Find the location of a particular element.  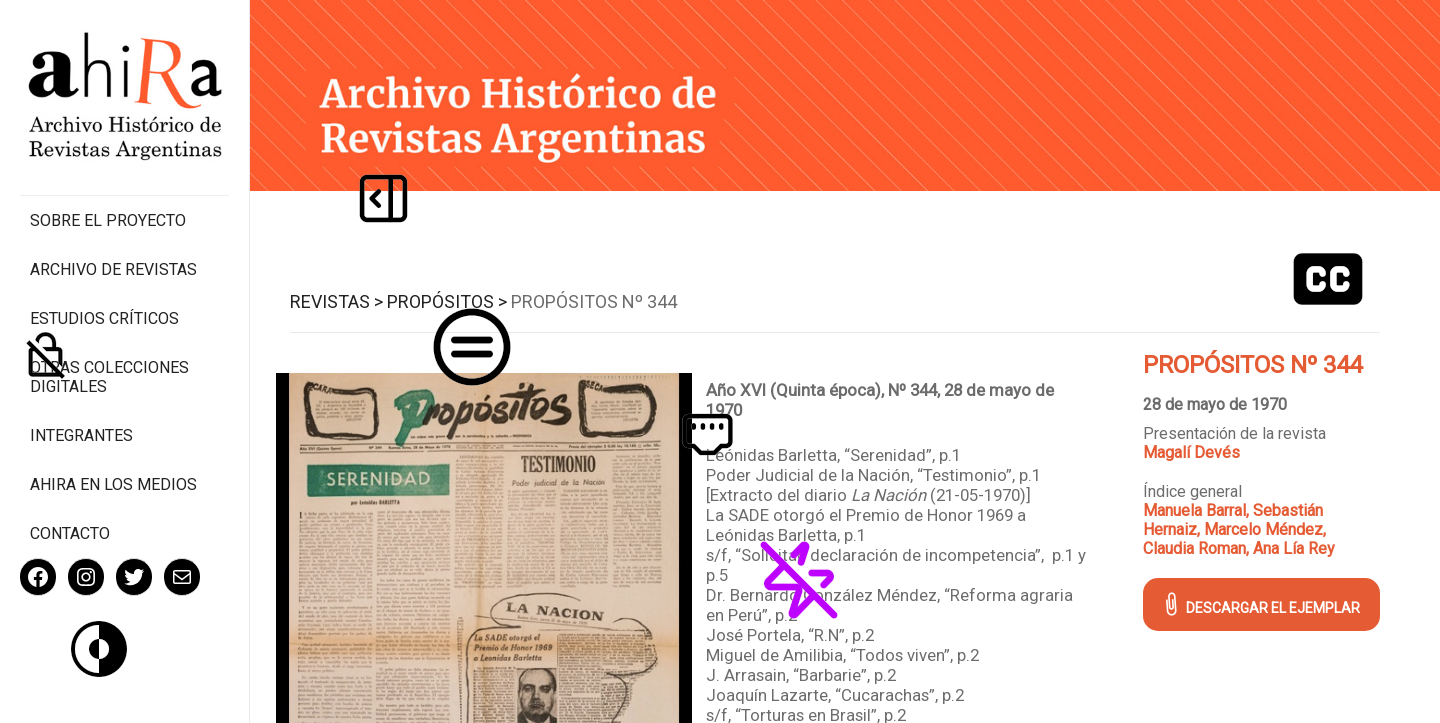

indicates equality or balanced state is located at coordinates (472, 347).